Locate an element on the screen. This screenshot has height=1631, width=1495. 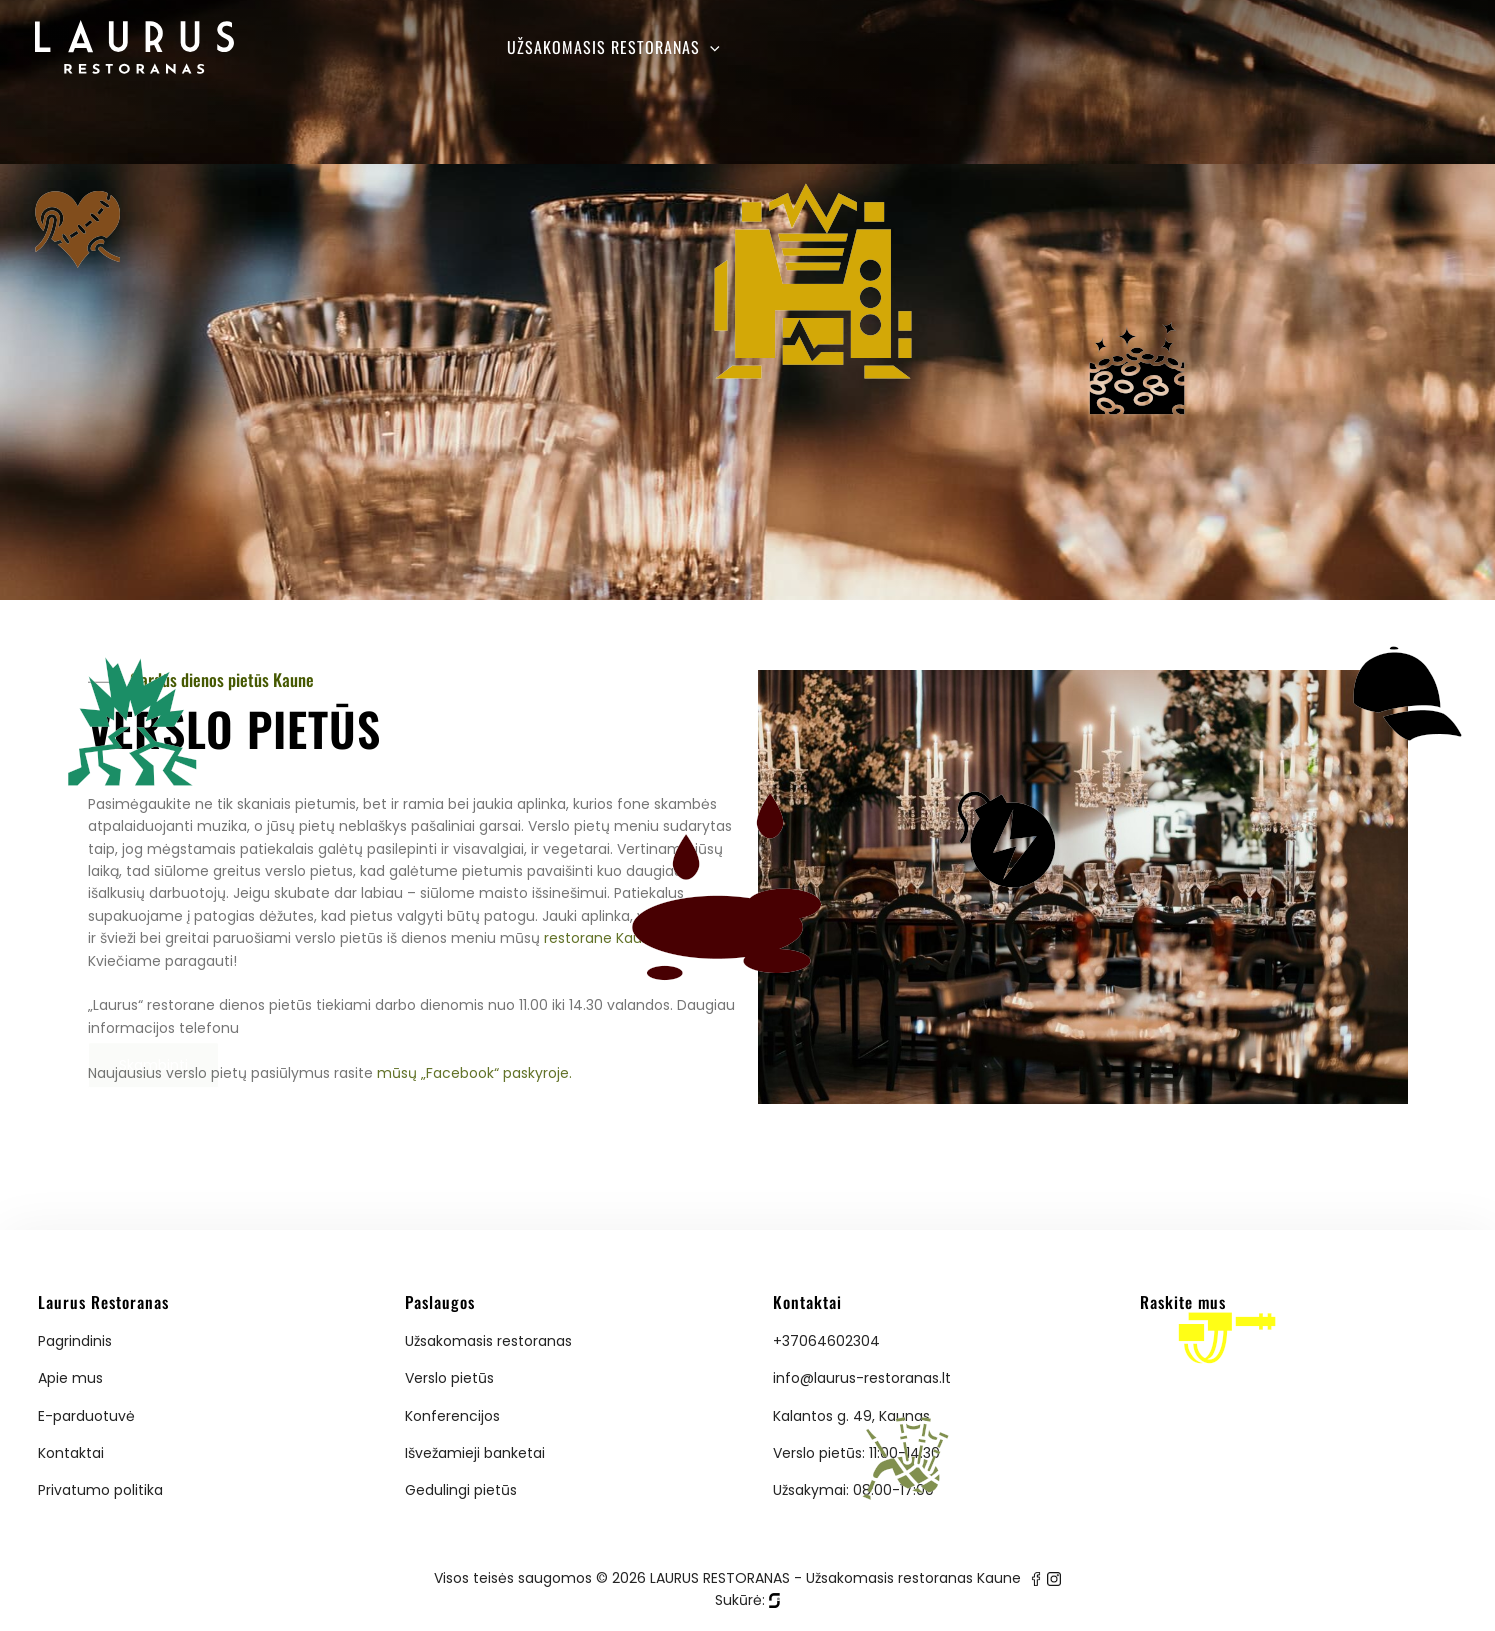
select minigun weapon is located at coordinates (1227, 1325).